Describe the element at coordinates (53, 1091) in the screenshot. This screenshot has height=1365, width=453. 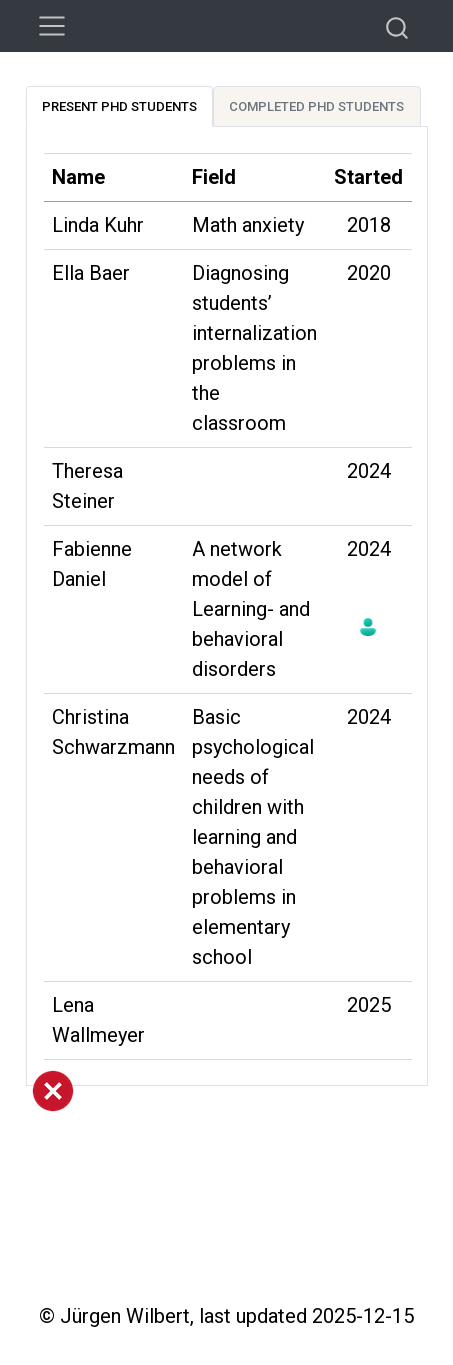
I see `cancel the current action or operation` at that location.